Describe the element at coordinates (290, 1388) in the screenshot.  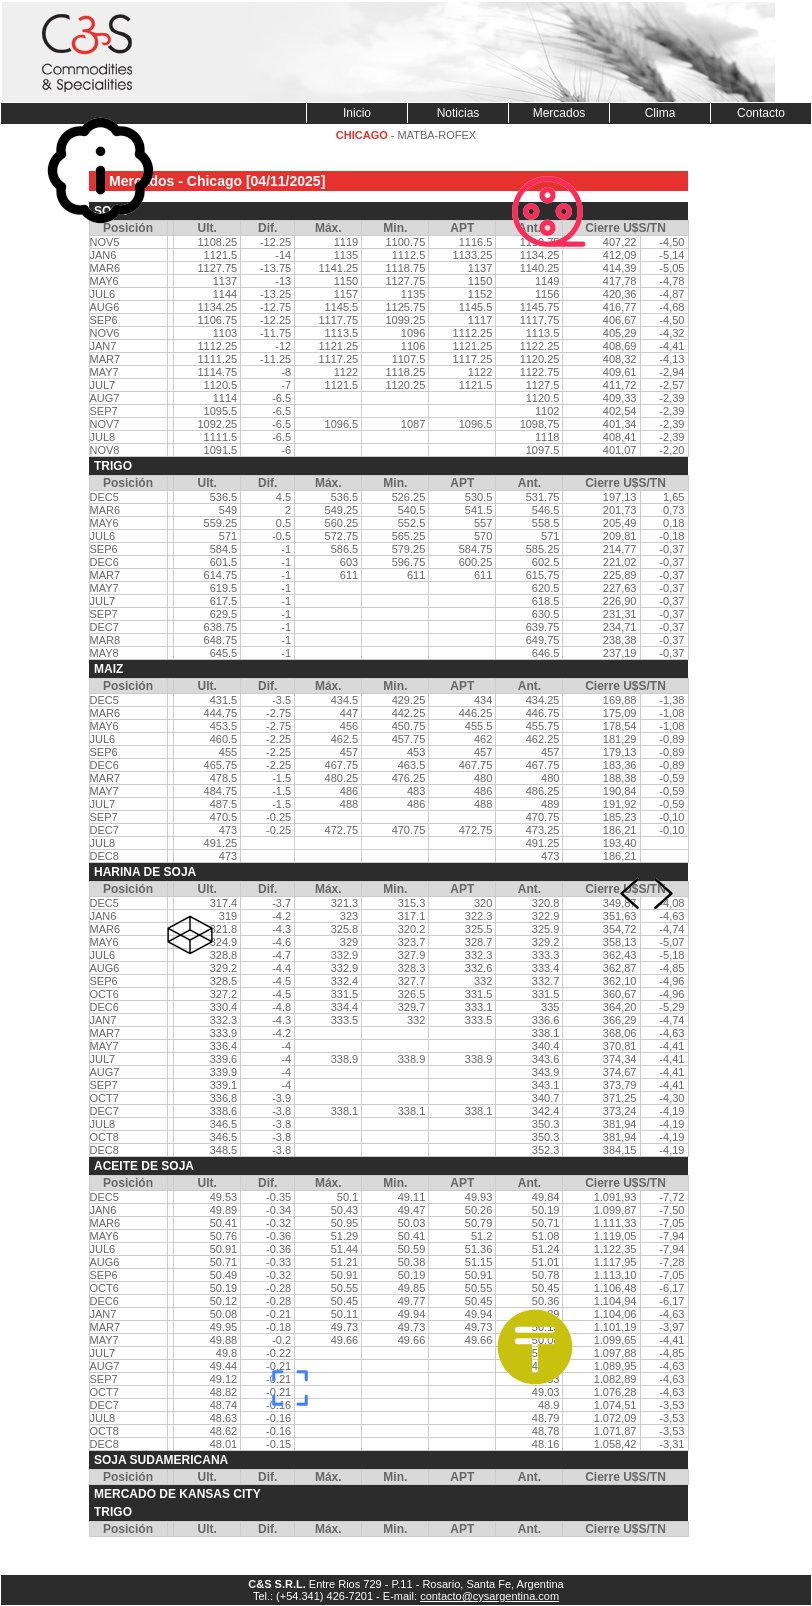
I see `expand to fullscreen mode` at that location.